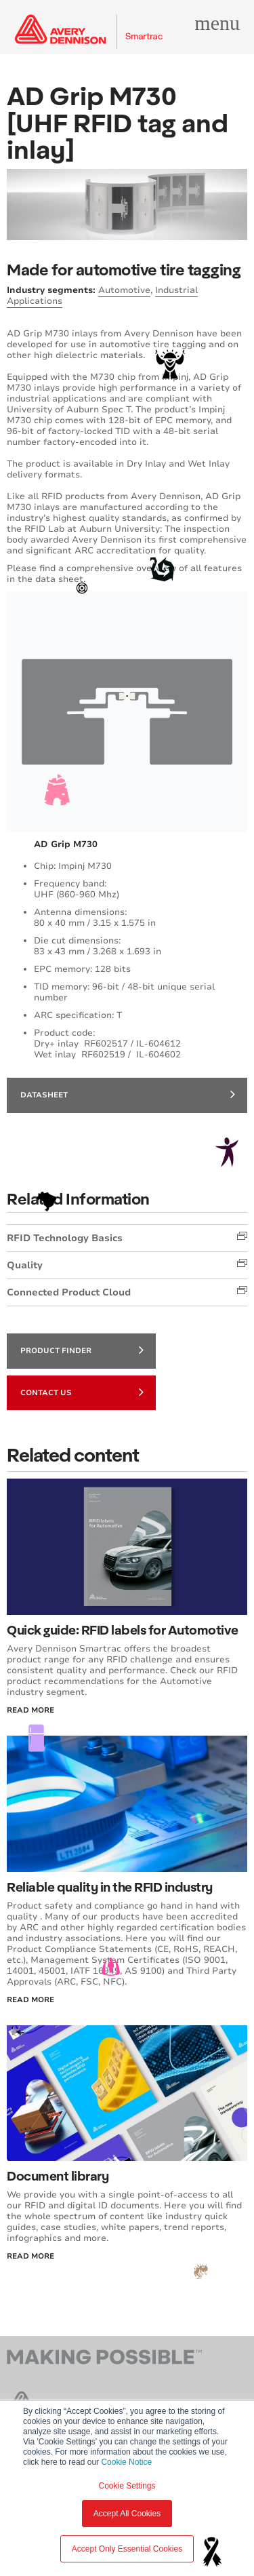 This screenshot has height=2576, width=254. I want to click on indicates body awareness or wellness features, so click(227, 1152).